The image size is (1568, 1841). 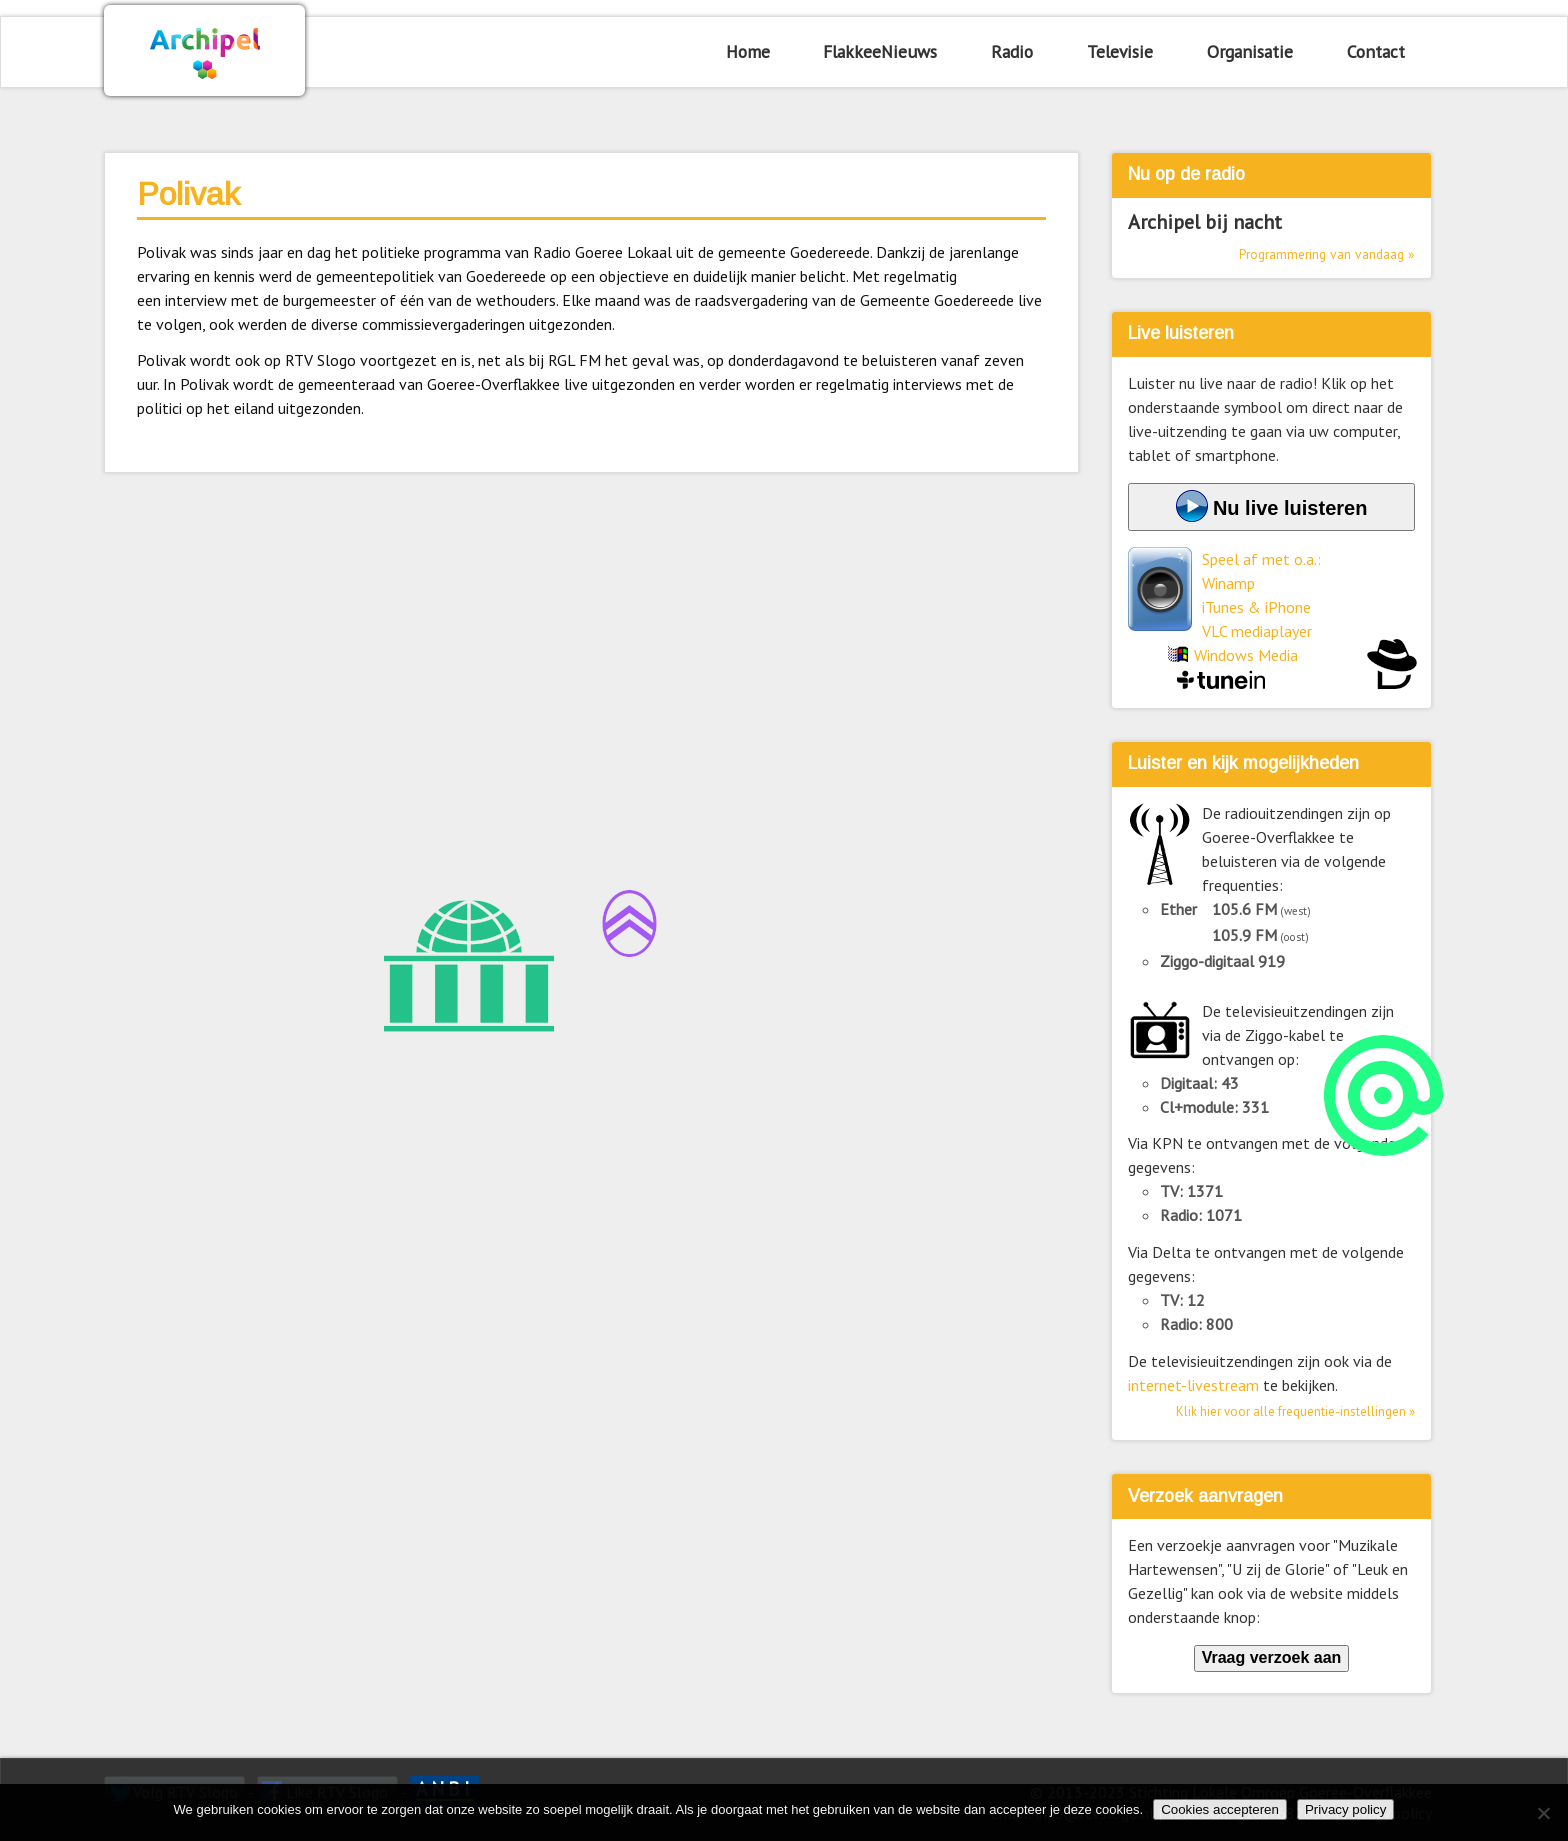 What do you see at coordinates (469, 966) in the screenshot?
I see `open wikiversity website or app` at bounding box center [469, 966].